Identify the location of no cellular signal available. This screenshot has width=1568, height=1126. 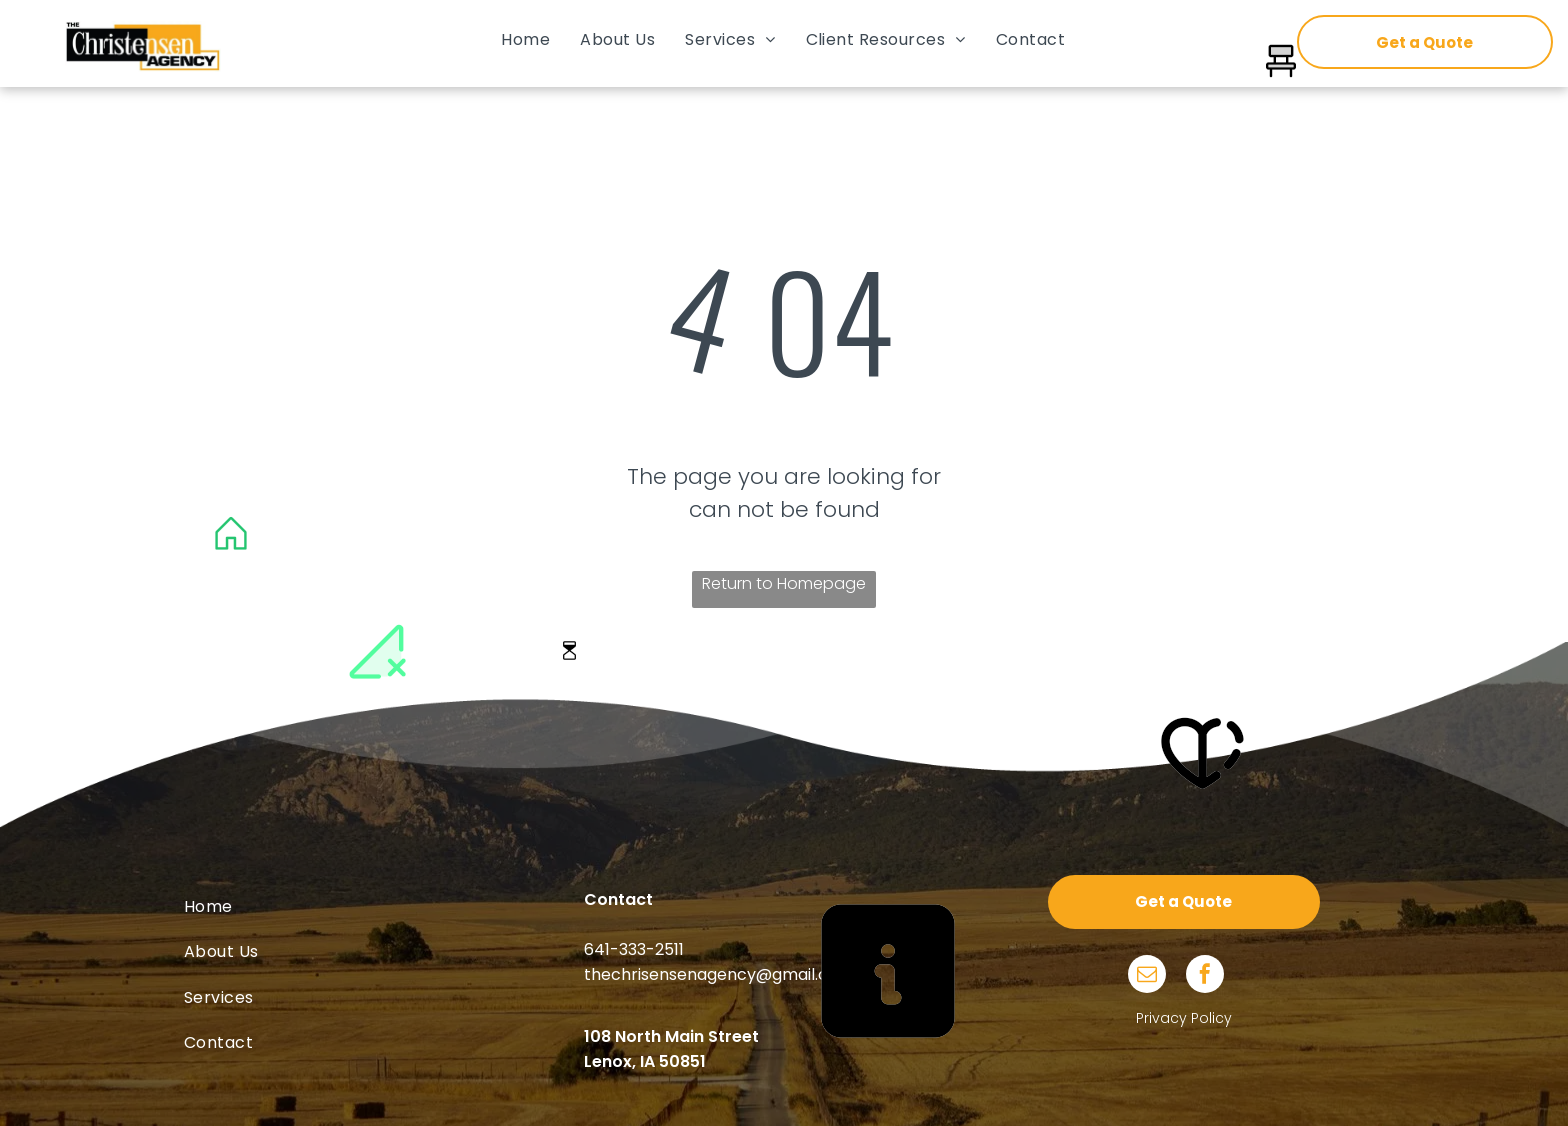
(381, 654).